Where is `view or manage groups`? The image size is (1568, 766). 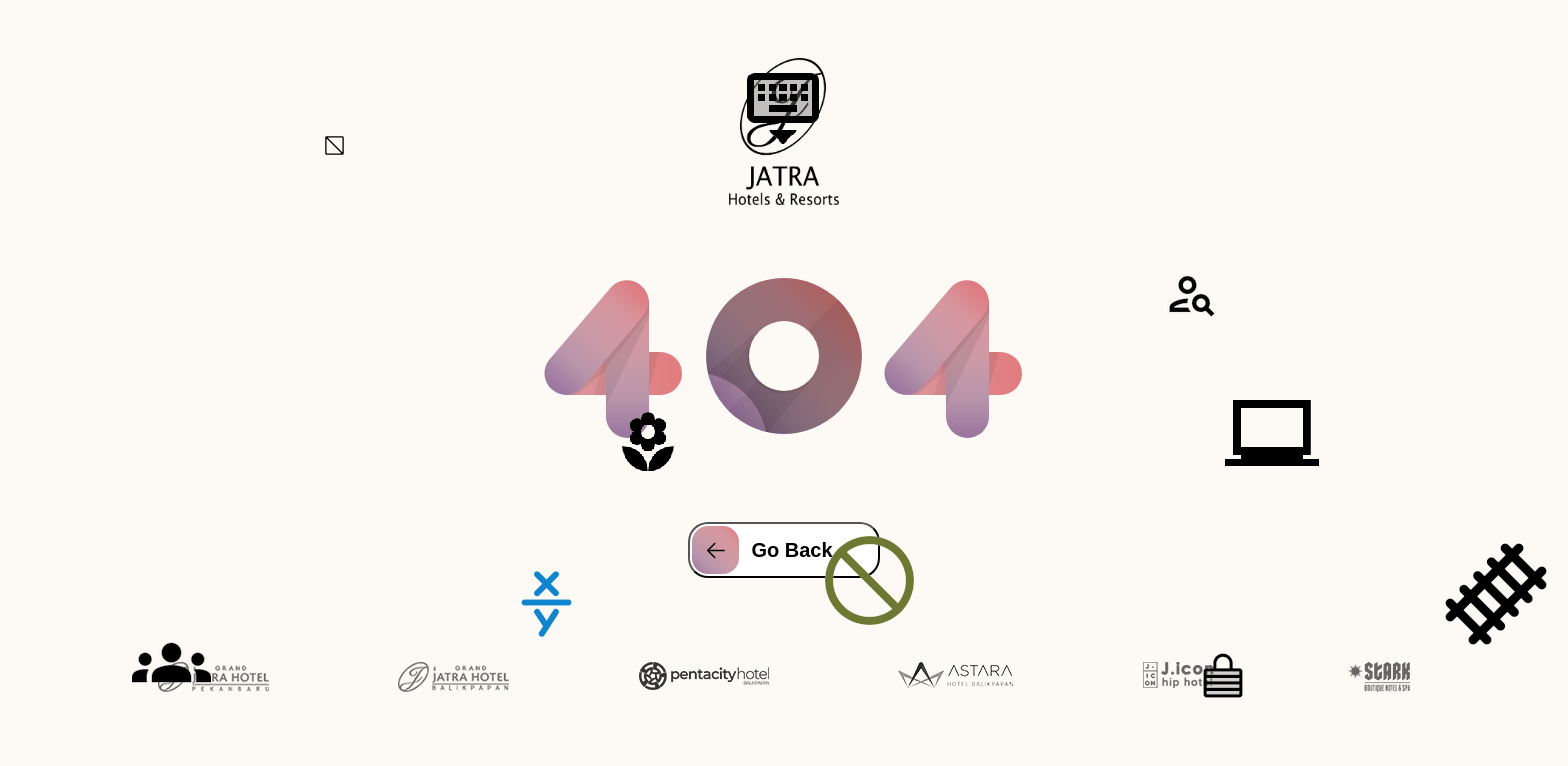 view or manage groups is located at coordinates (171, 662).